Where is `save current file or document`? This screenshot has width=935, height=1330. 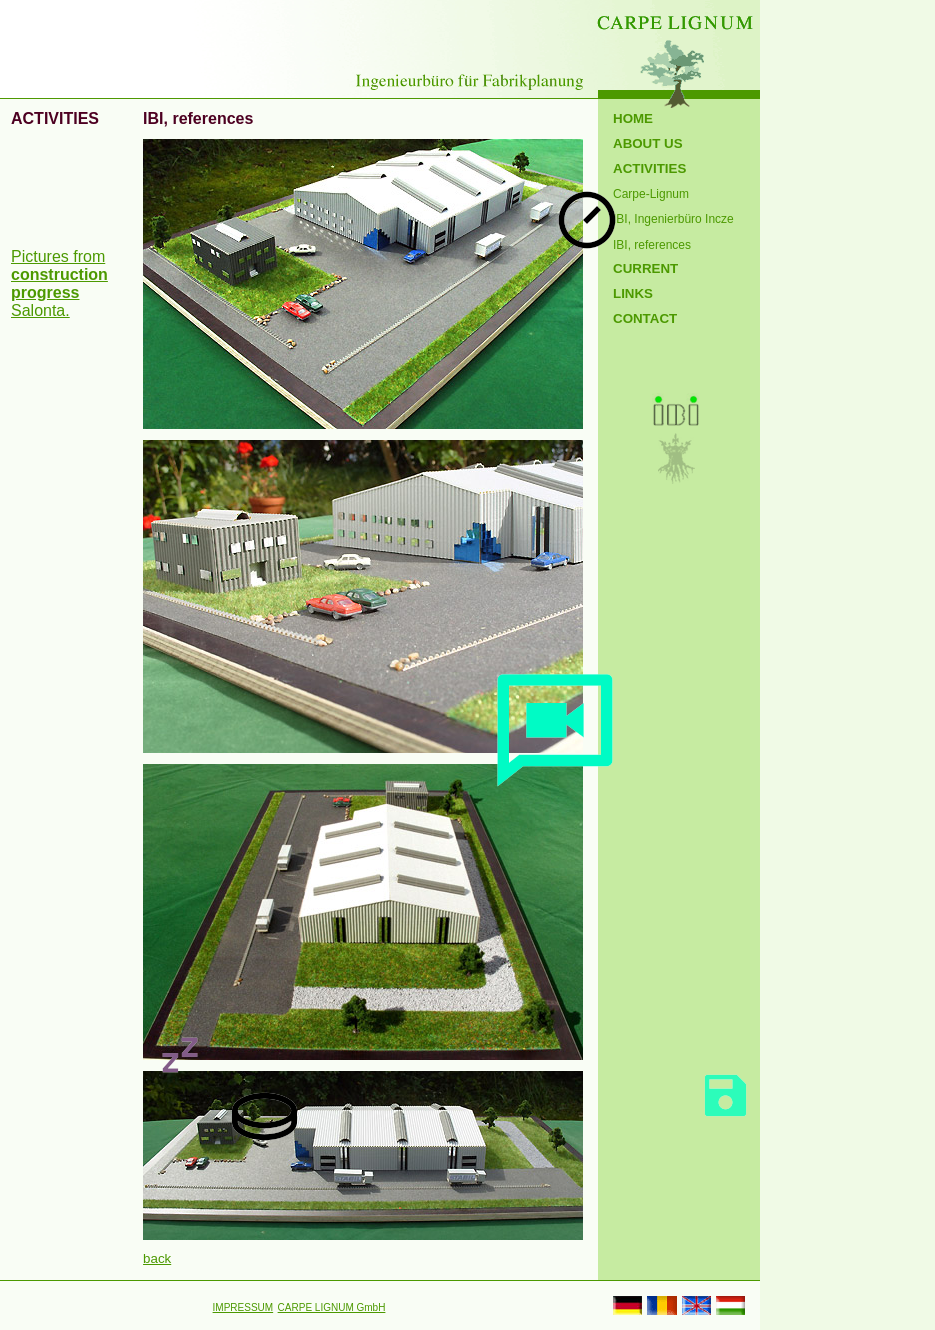 save current file or document is located at coordinates (725, 1095).